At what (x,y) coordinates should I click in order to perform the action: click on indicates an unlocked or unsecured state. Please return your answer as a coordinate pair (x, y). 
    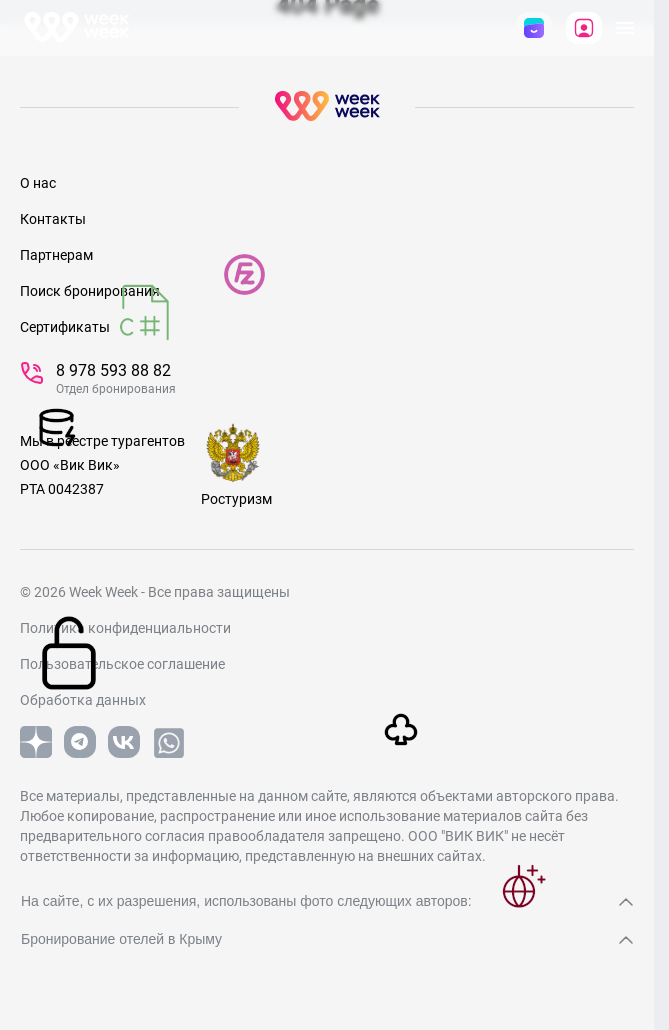
    Looking at the image, I should click on (69, 653).